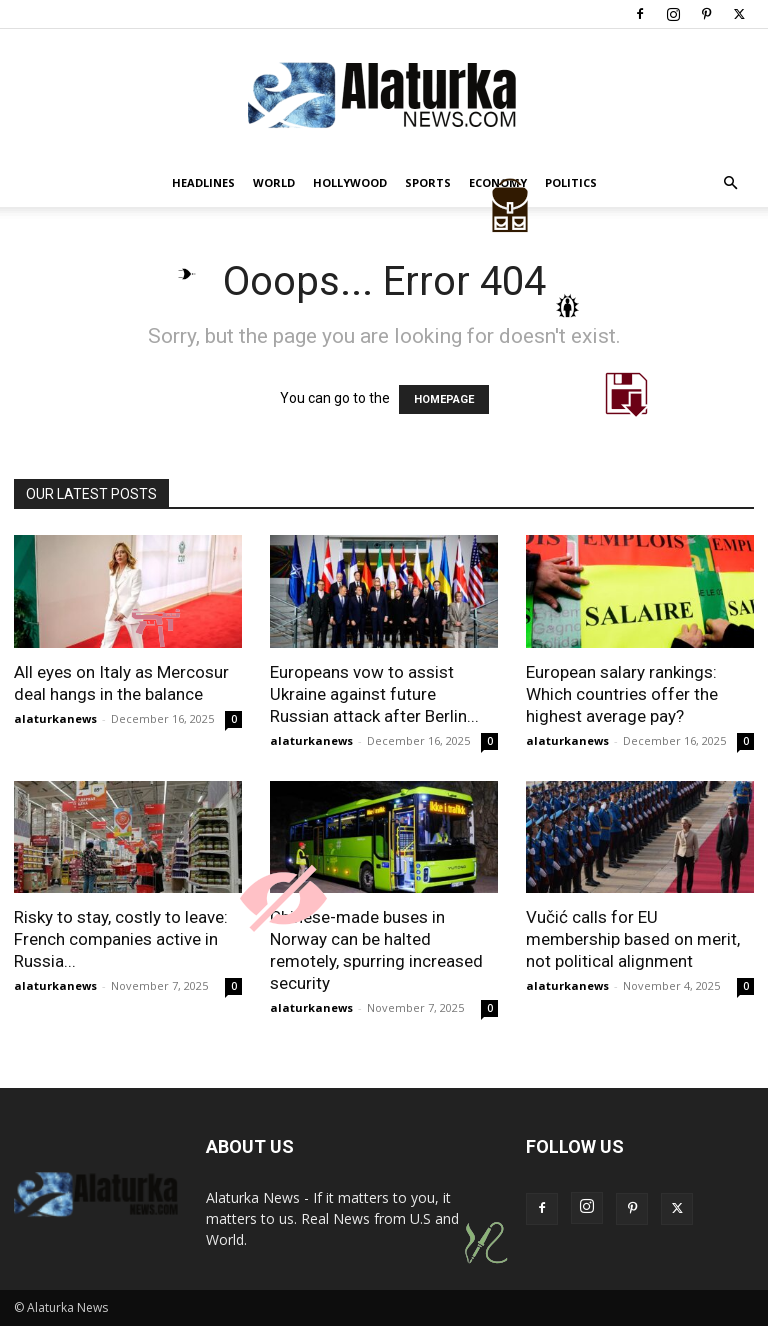  I want to click on access your inventory or stored items, so click(510, 205).